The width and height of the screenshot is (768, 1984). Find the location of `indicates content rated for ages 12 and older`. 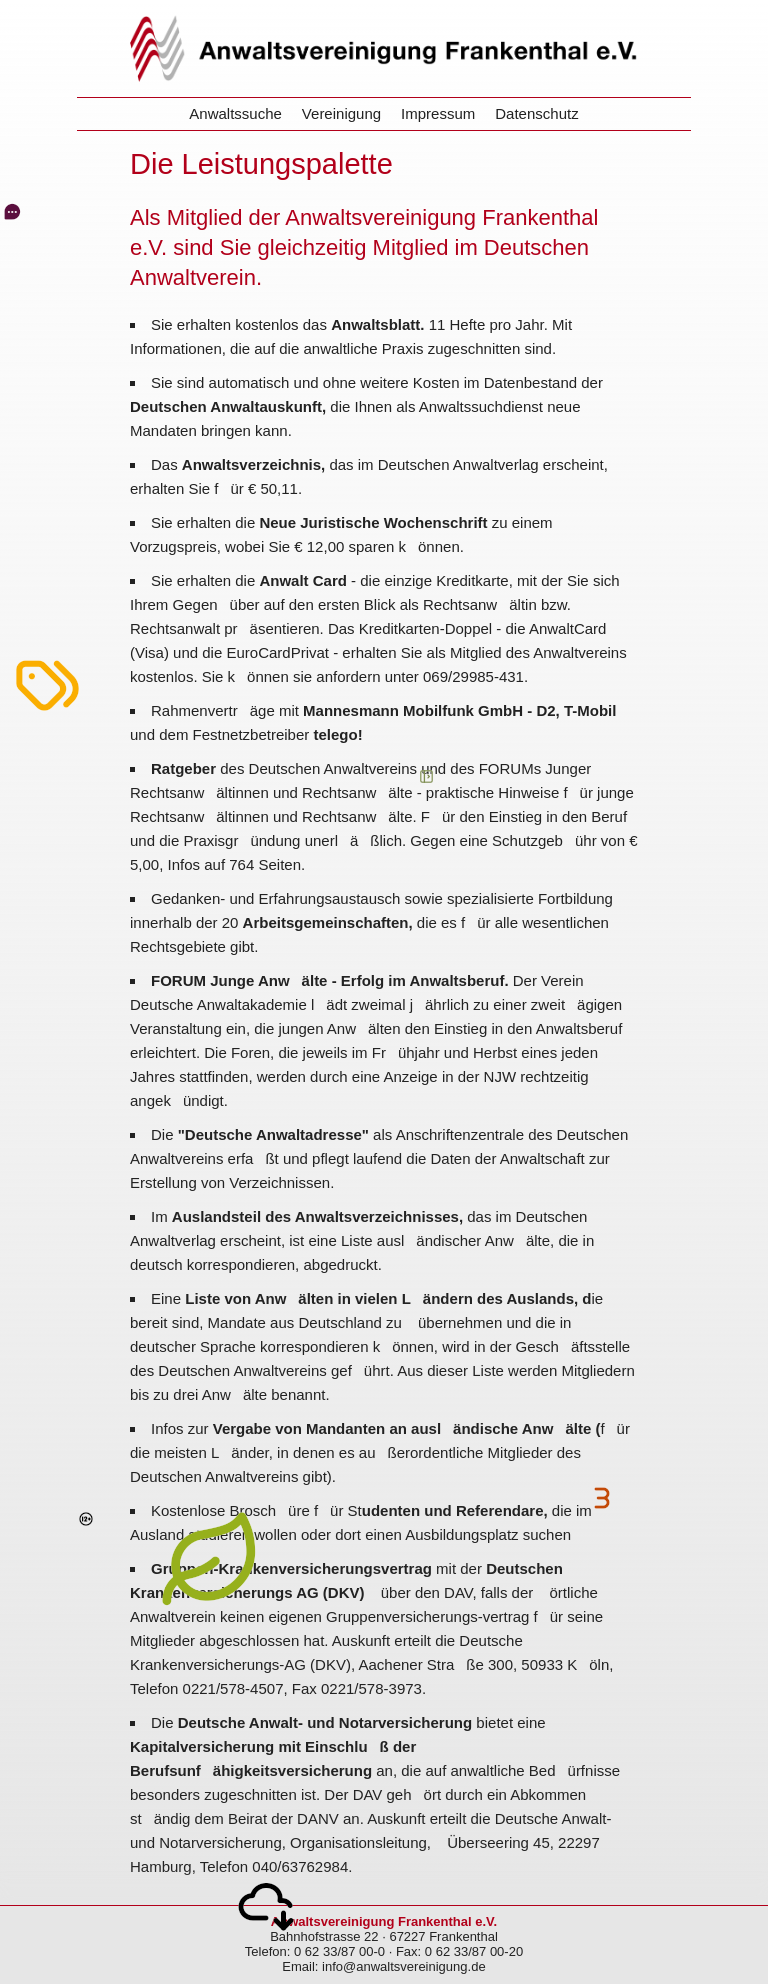

indicates content rated for ages 12 and older is located at coordinates (86, 1519).